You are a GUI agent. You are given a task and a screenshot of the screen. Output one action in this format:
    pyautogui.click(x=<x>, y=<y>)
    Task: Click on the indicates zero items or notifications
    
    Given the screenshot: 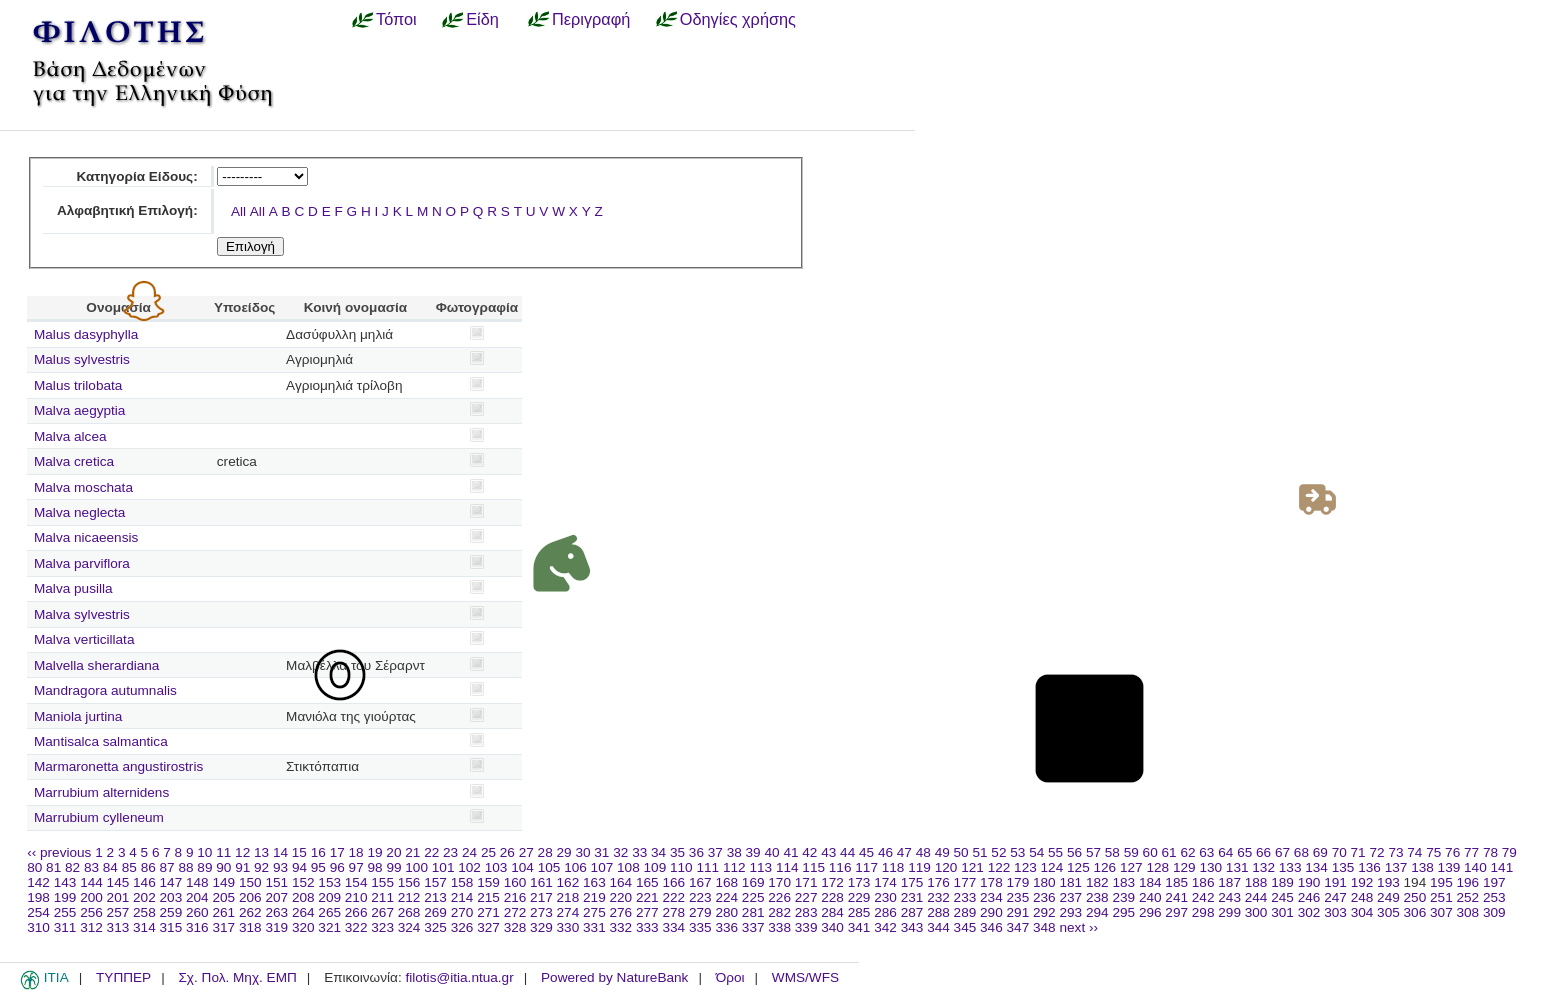 What is the action you would take?
    pyautogui.click(x=340, y=675)
    